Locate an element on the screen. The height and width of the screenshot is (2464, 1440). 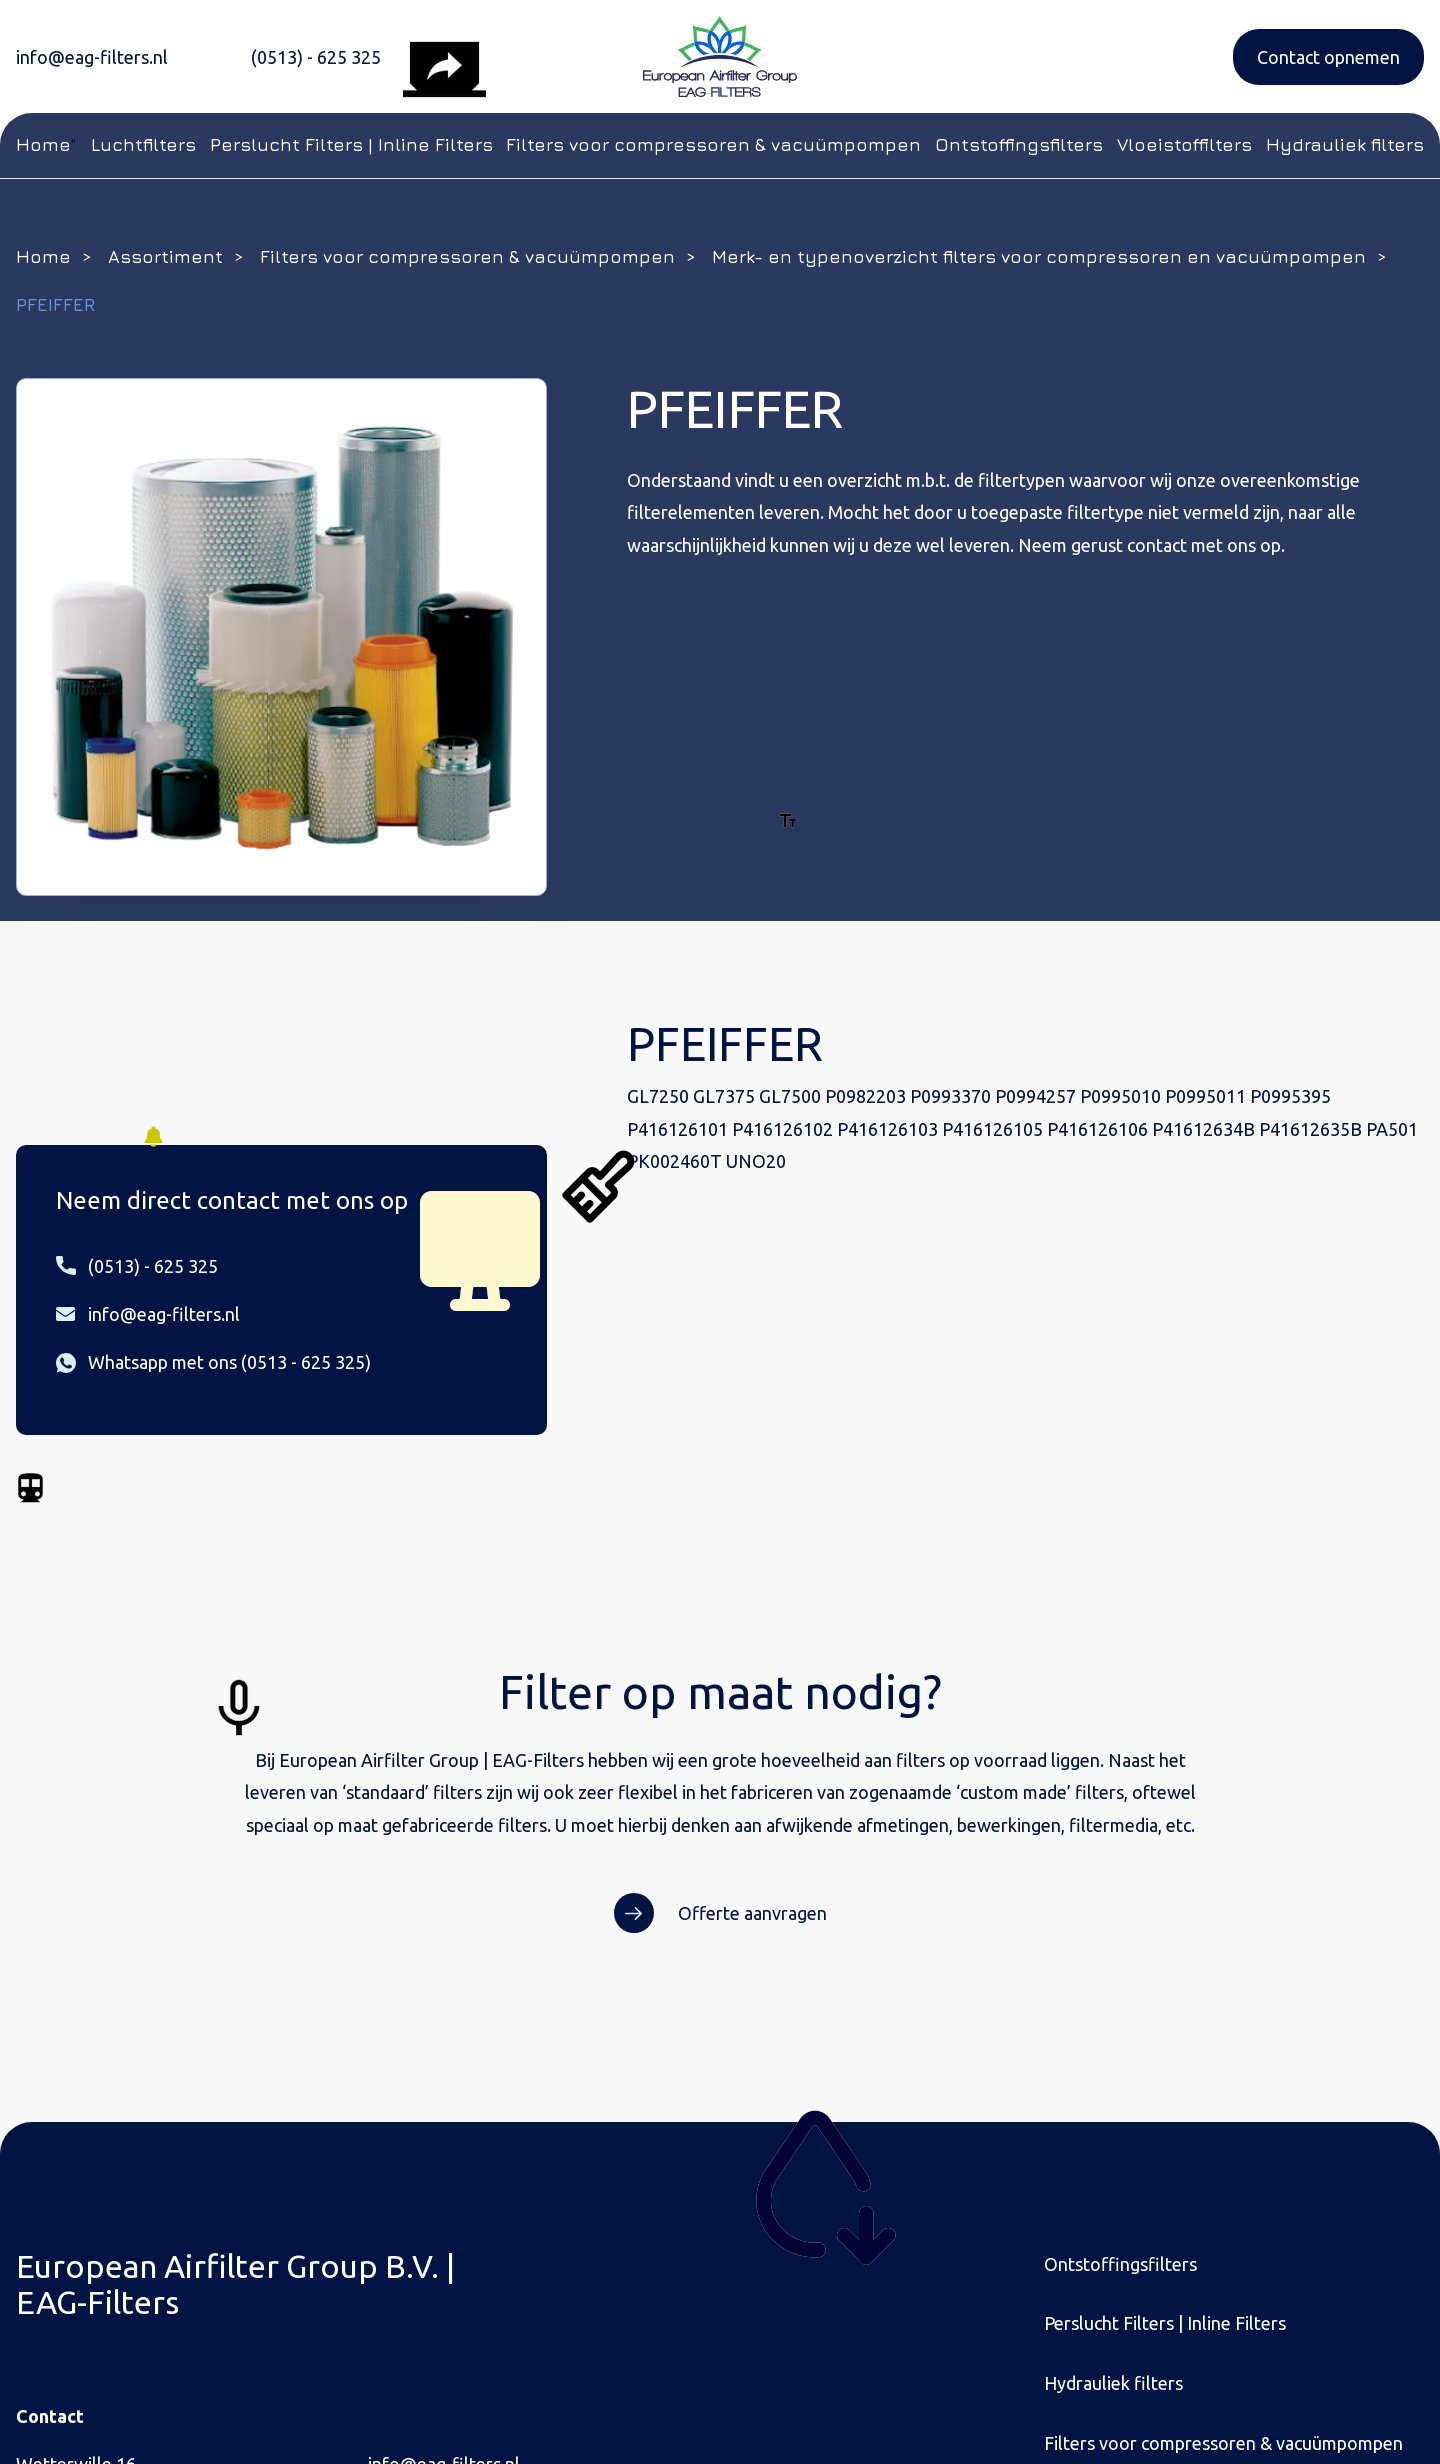
tap to use voice input is located at coordinates (239, 1706).